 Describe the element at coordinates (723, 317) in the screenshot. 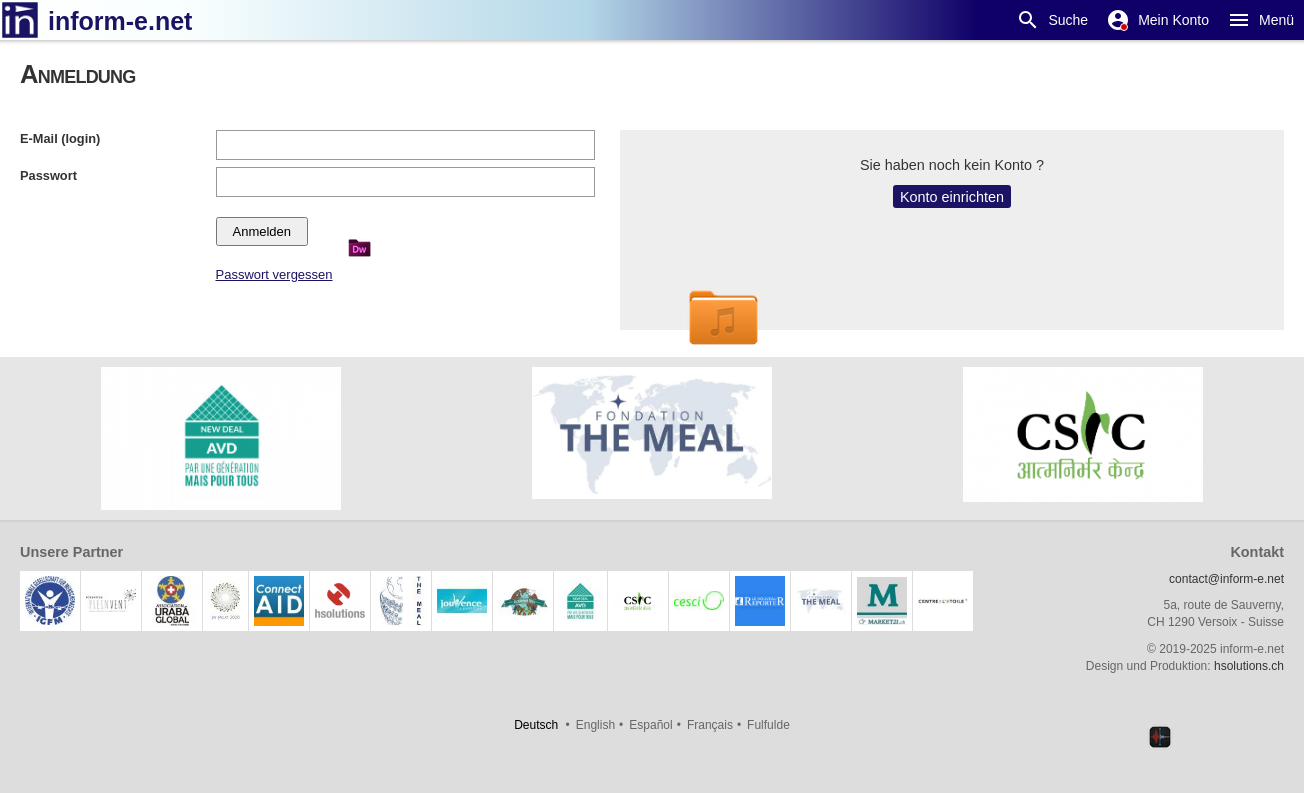

I see `open your music files folder` at that location.